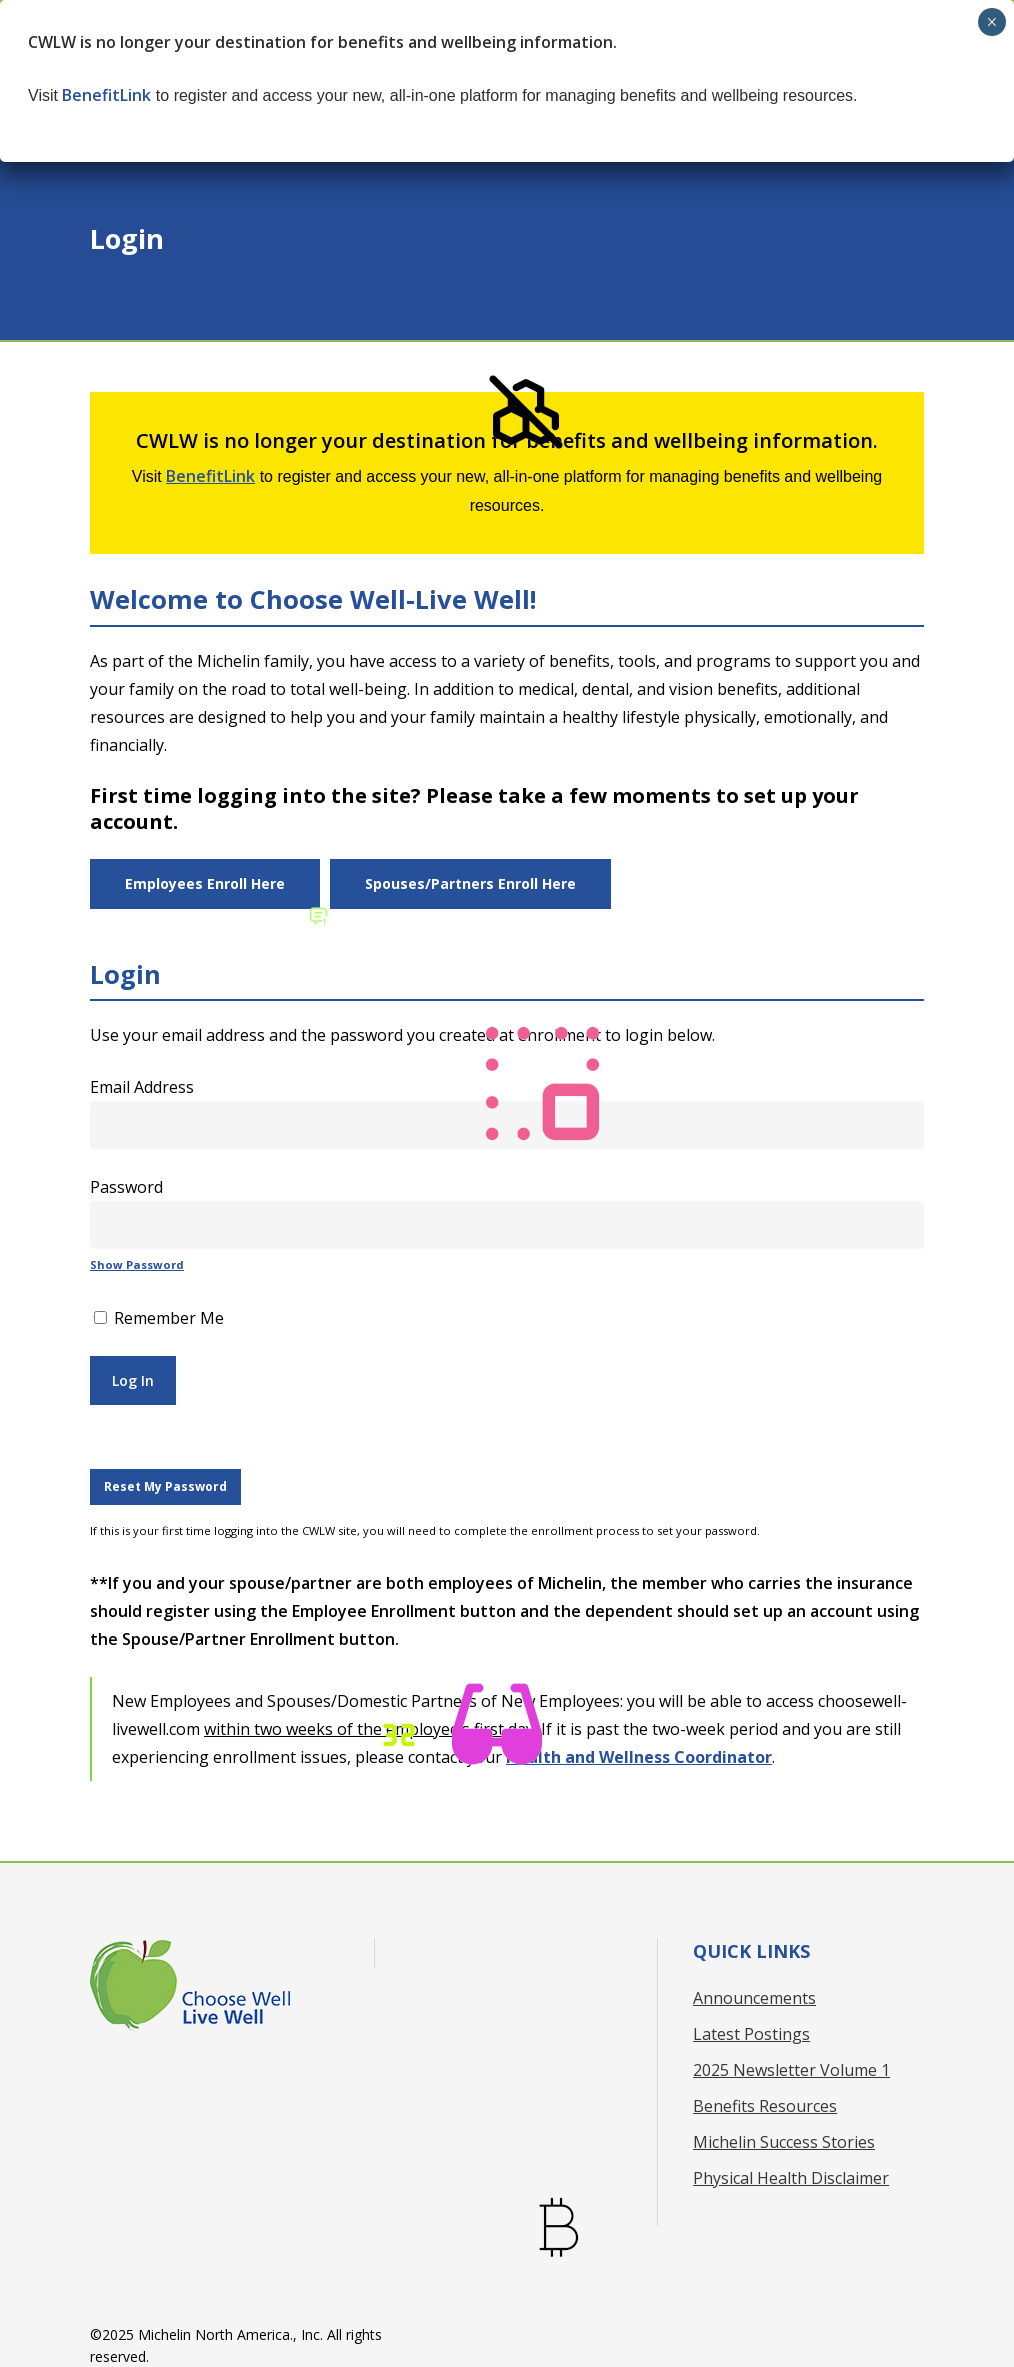 This screenshot has height=2367, width=1014. Describe the element at coordinates (556, 2228) in the screenshot. I see `view bitcoin balance or wallet` at that location.